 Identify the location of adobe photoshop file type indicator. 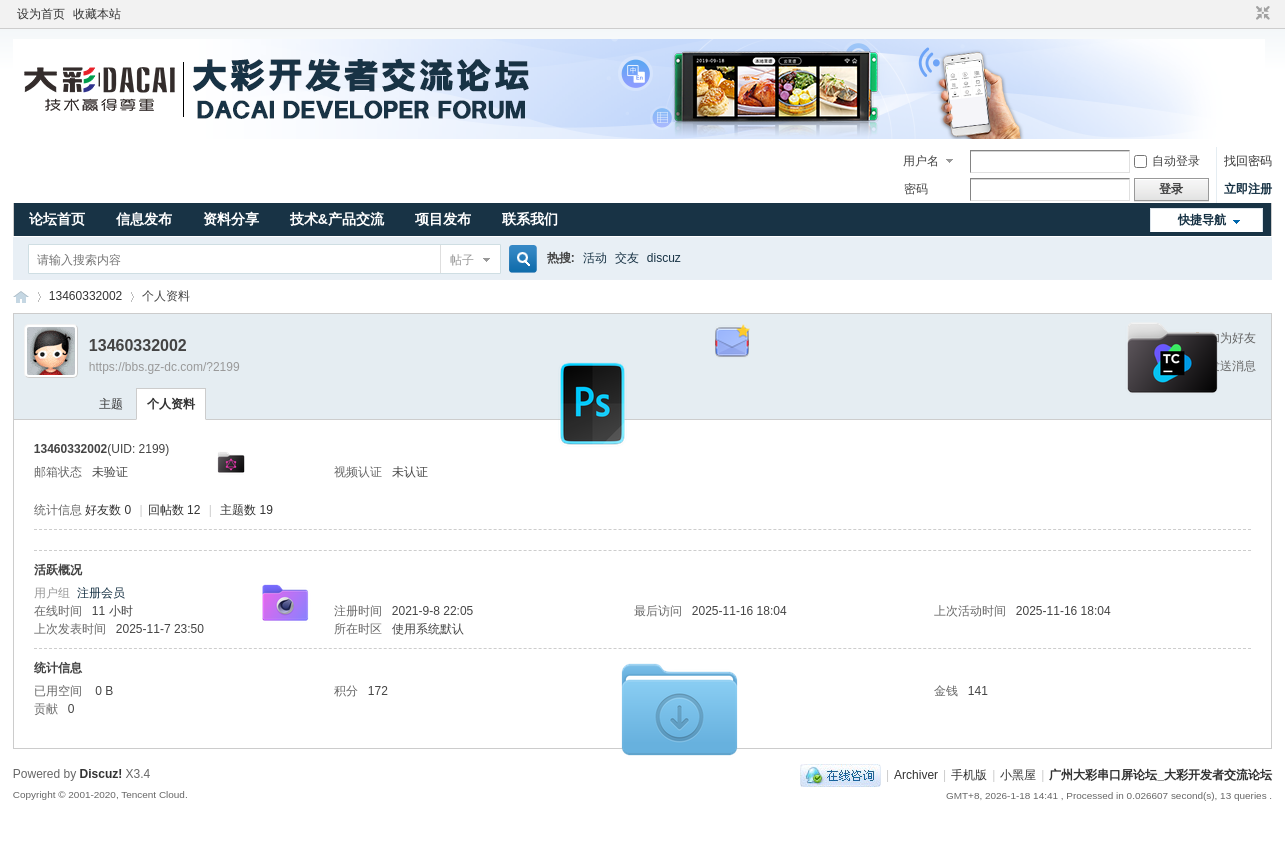
(592, 403).